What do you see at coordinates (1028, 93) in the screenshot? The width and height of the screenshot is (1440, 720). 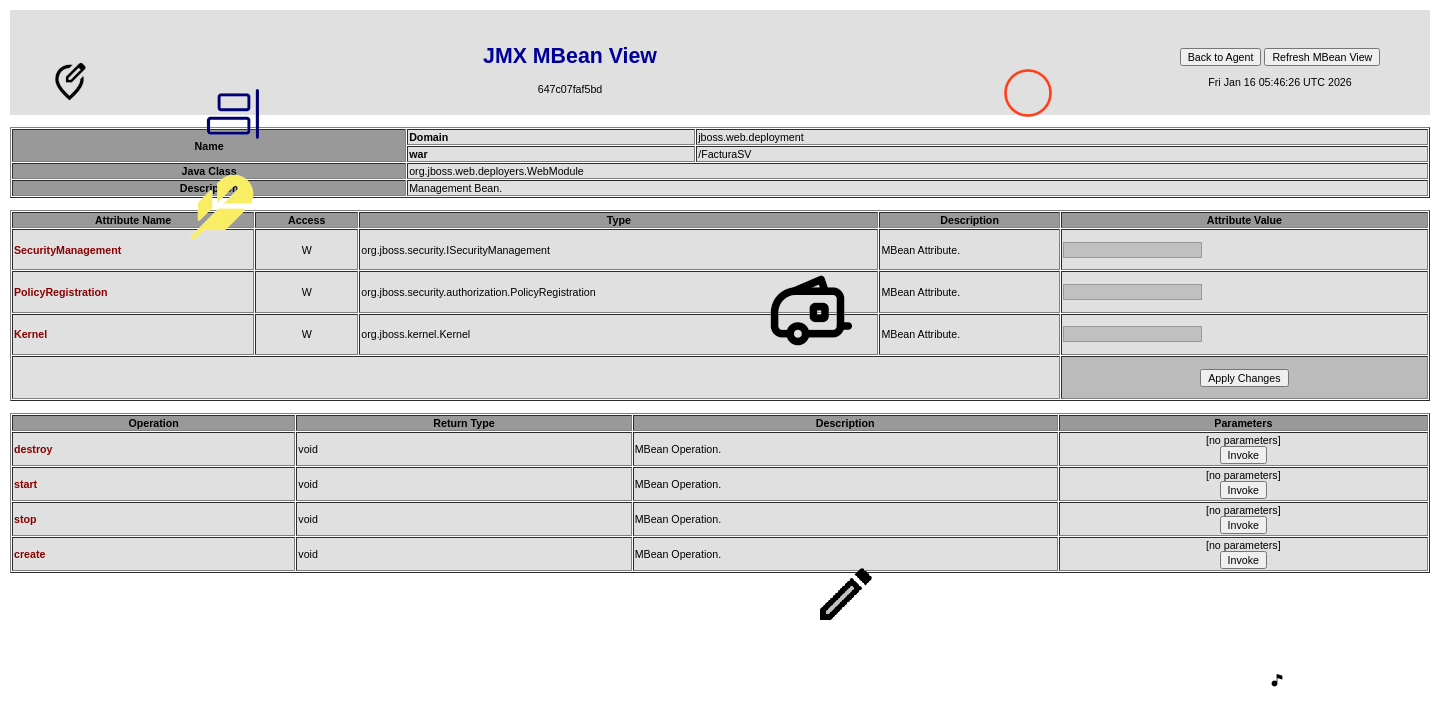 I see `unselected option in a radio button group` at bounding box center [1028, 93].